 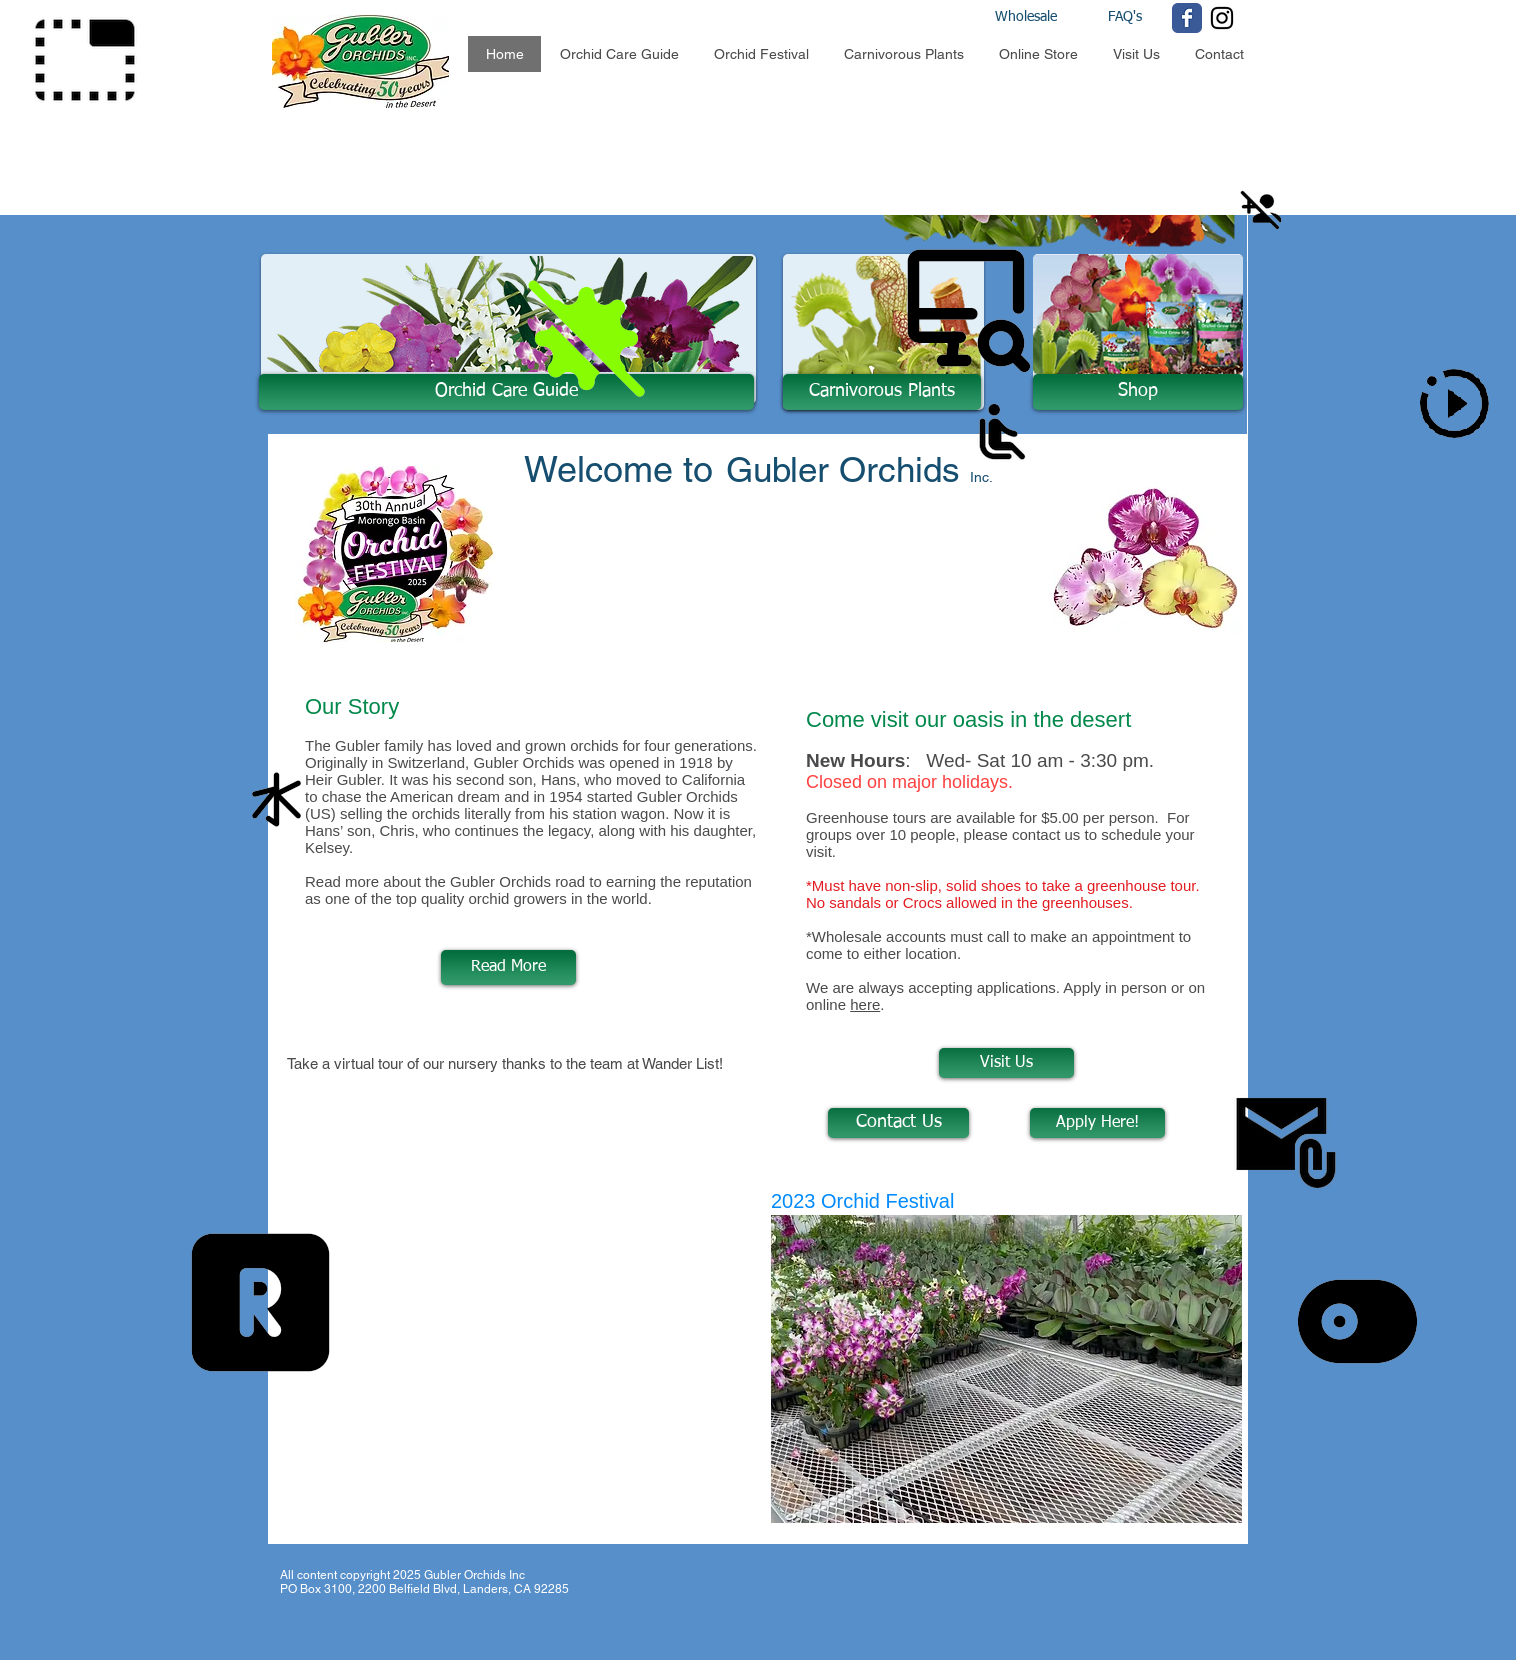 I want to click on search for connected devices on your network, so click(x=966, y=308).